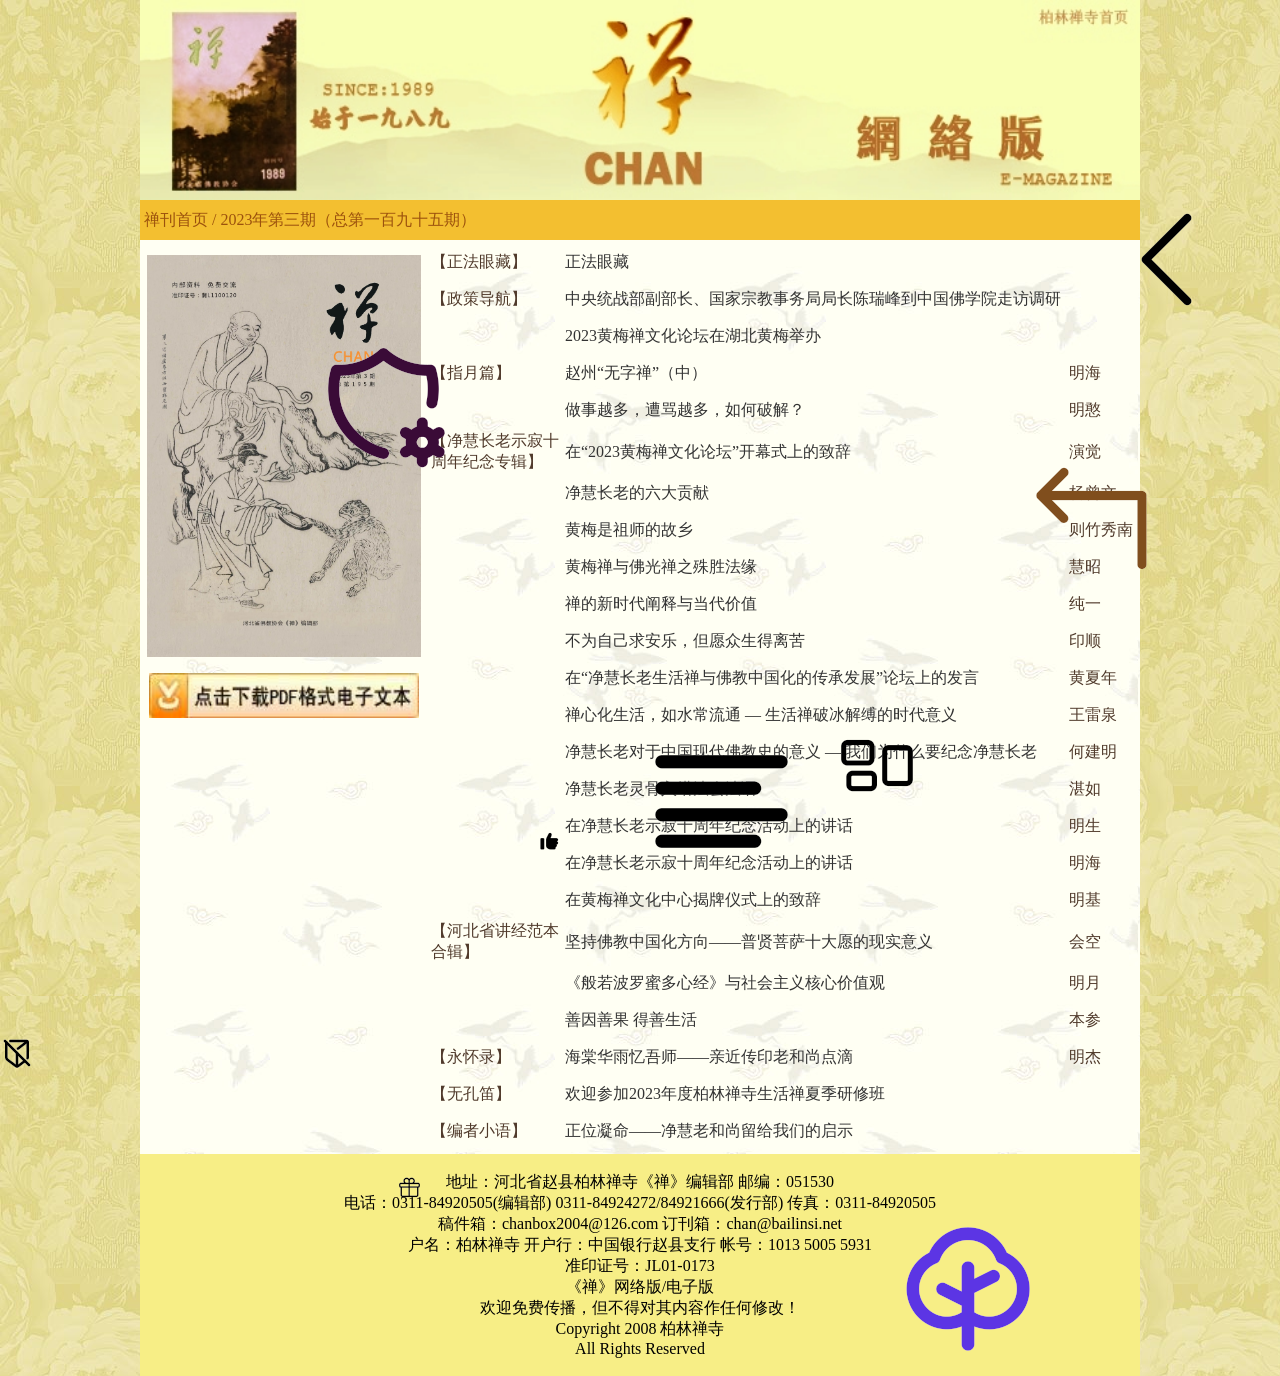  Describe the element at coordinates (409, 1187) in the screenshot. I see `view or send a gift` at that location.